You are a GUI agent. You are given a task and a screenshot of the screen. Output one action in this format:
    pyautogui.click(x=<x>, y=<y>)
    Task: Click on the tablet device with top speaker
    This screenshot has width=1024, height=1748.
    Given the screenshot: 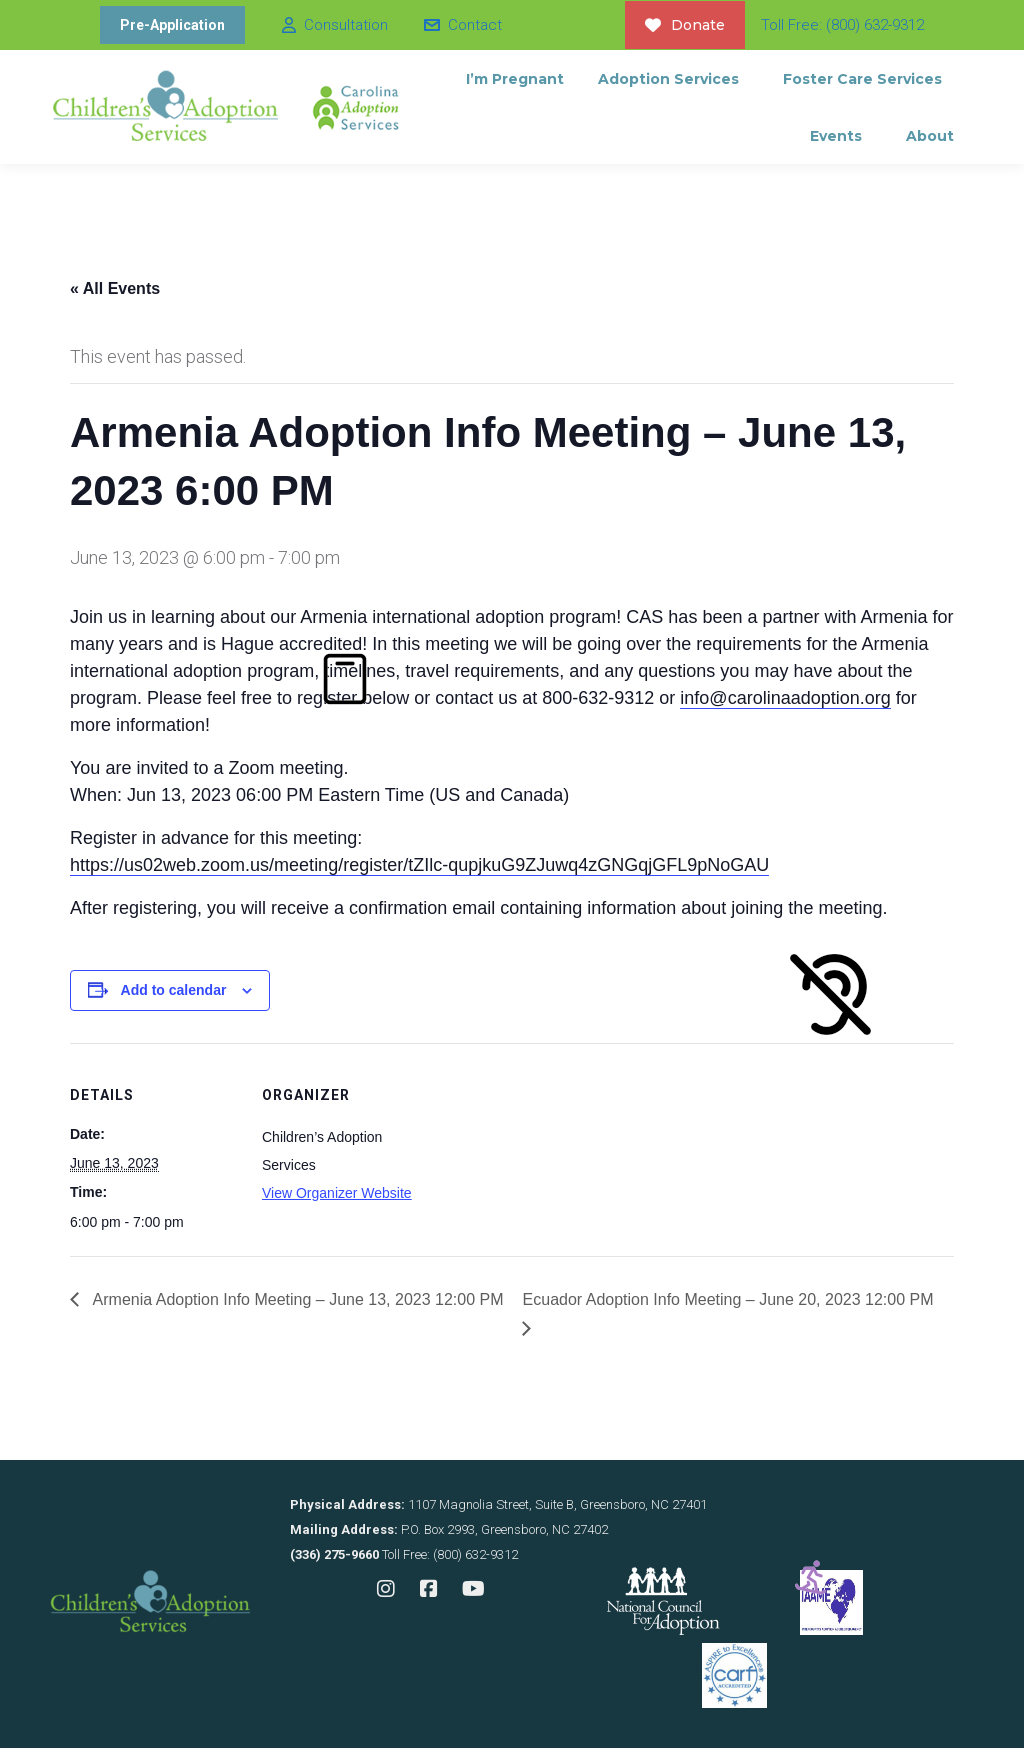 What is the action you would take?
    pyautogui.click(x=345, y=679)
    